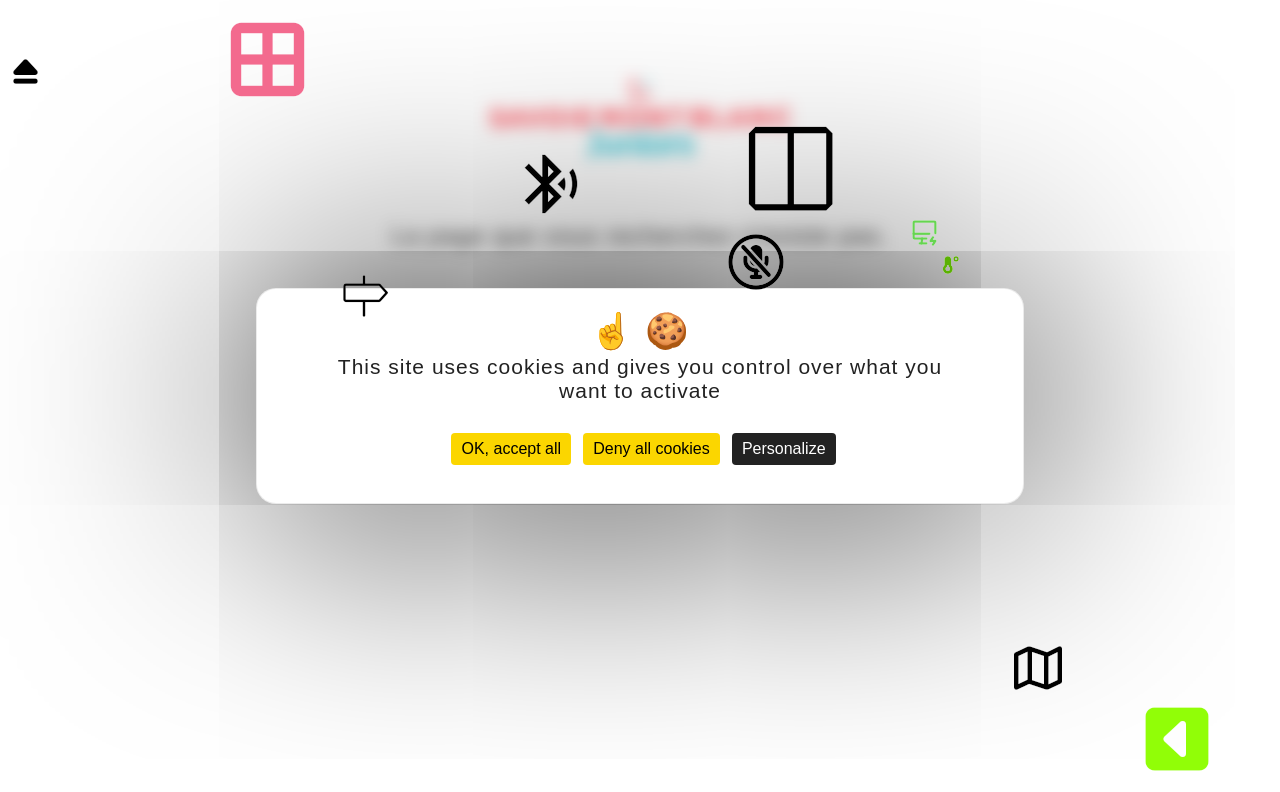 The width and height of the screenshot is (1280, 792). Describe the element at coordinates (364, 296) in the screenshot. I see `access directions or navigation options` at that location.